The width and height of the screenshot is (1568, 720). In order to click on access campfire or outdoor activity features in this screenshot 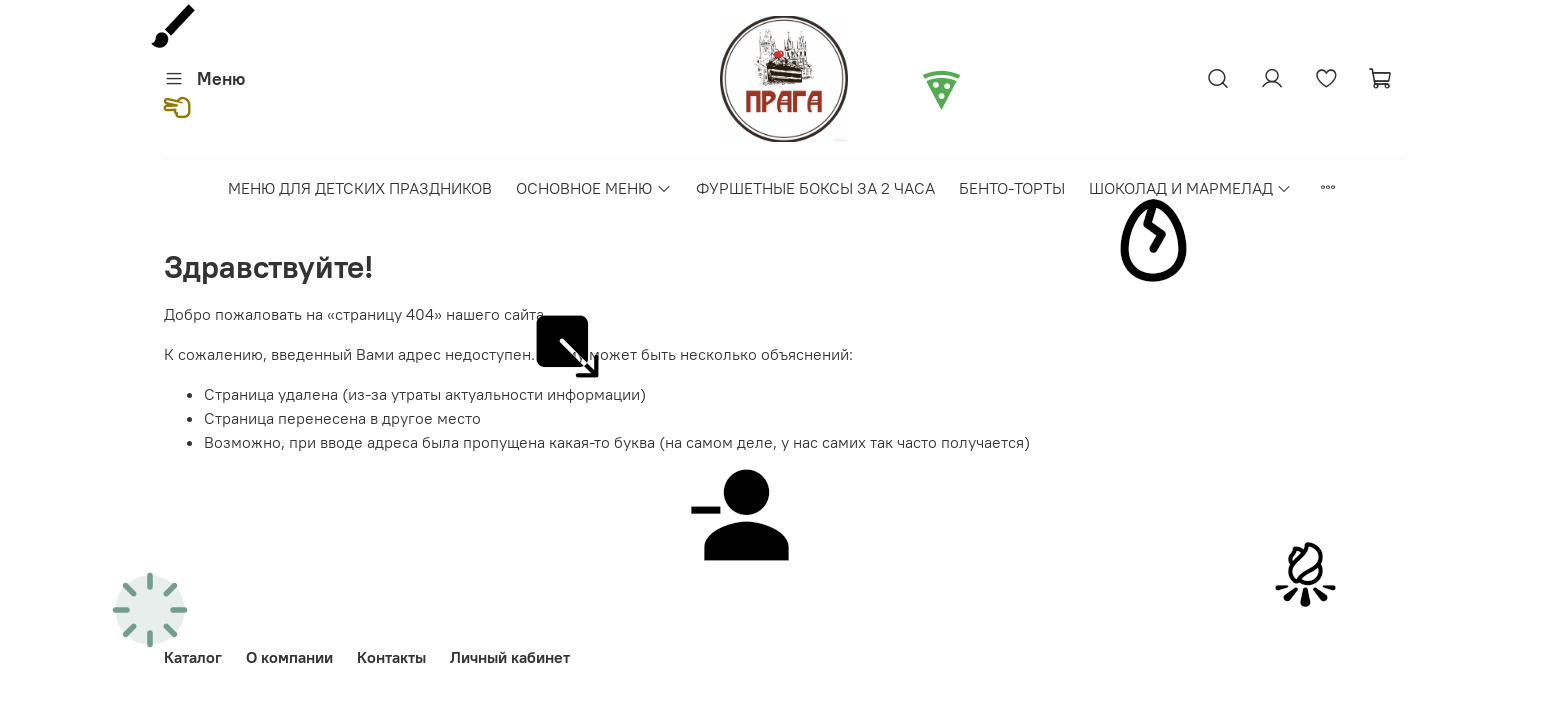, I will do `click(1305, 574)`.